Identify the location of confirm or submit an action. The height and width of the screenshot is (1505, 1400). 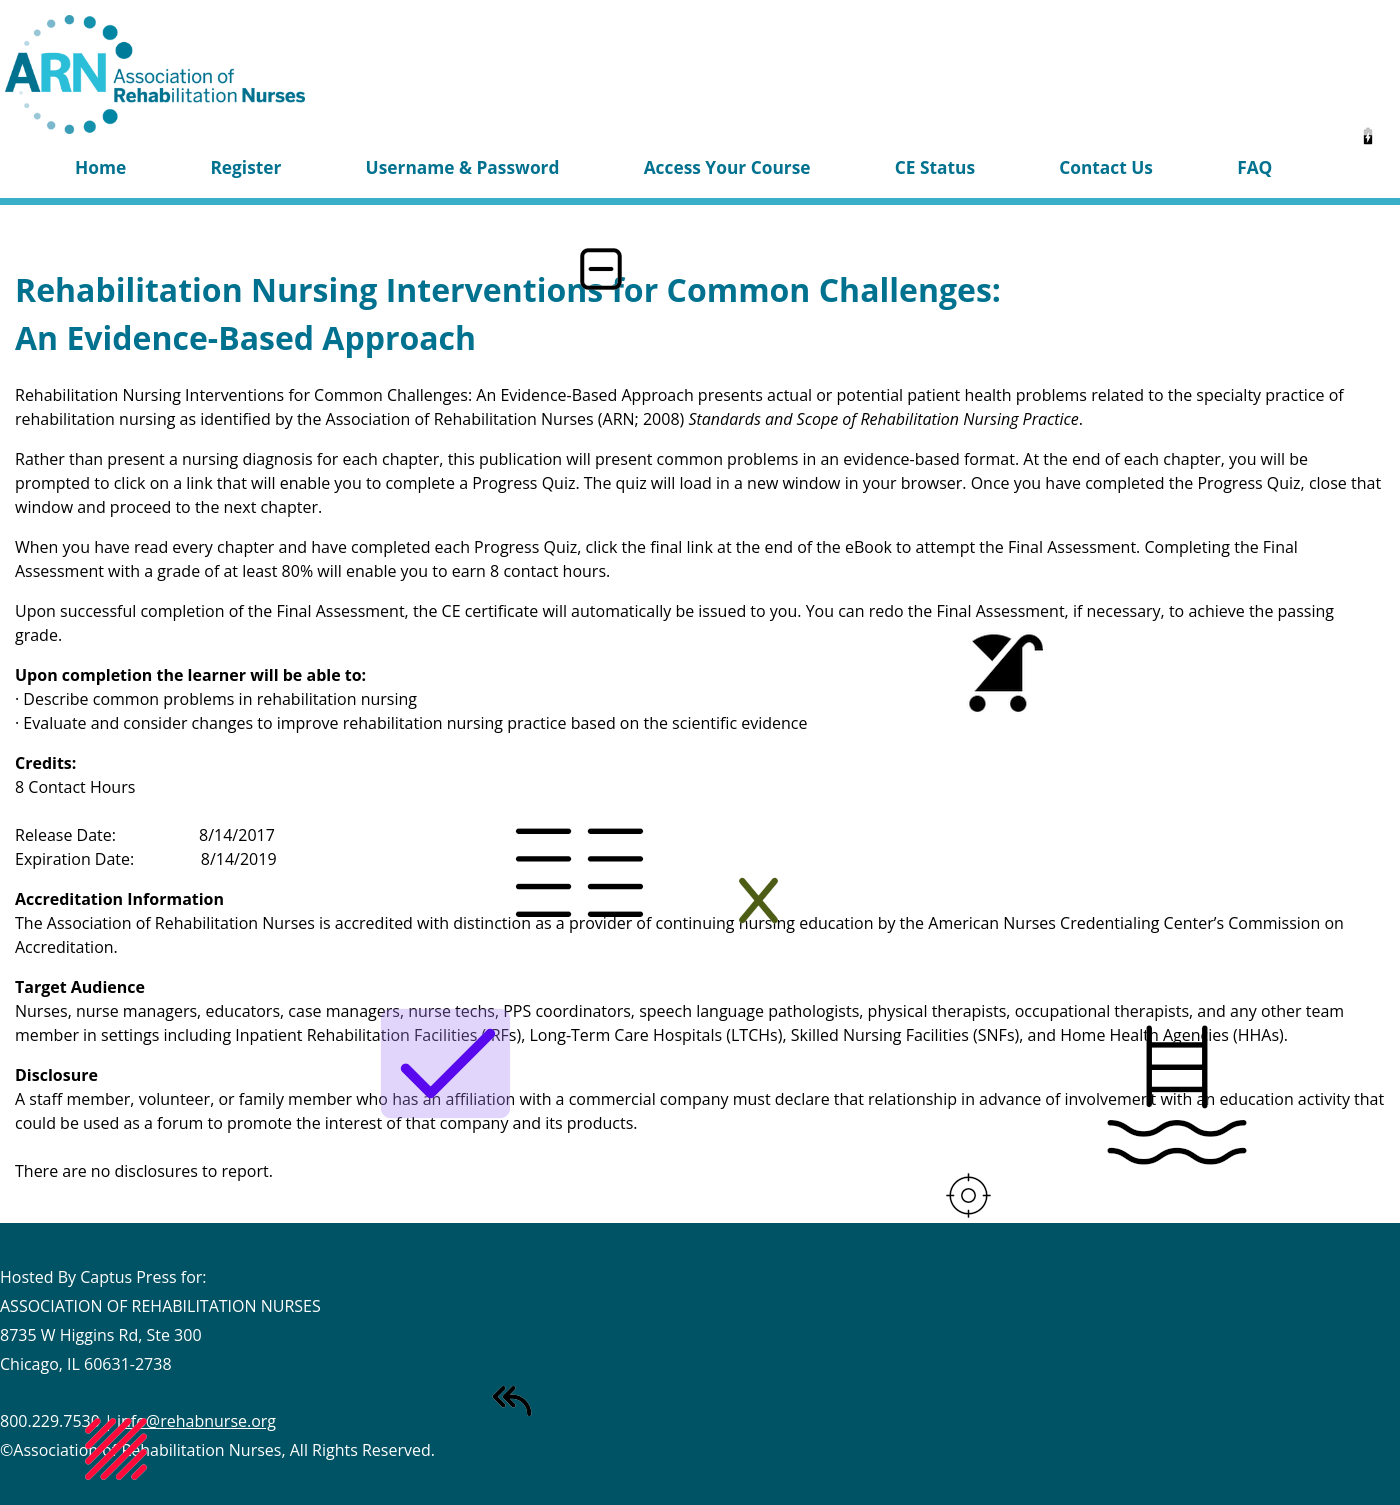
(445, 1063).